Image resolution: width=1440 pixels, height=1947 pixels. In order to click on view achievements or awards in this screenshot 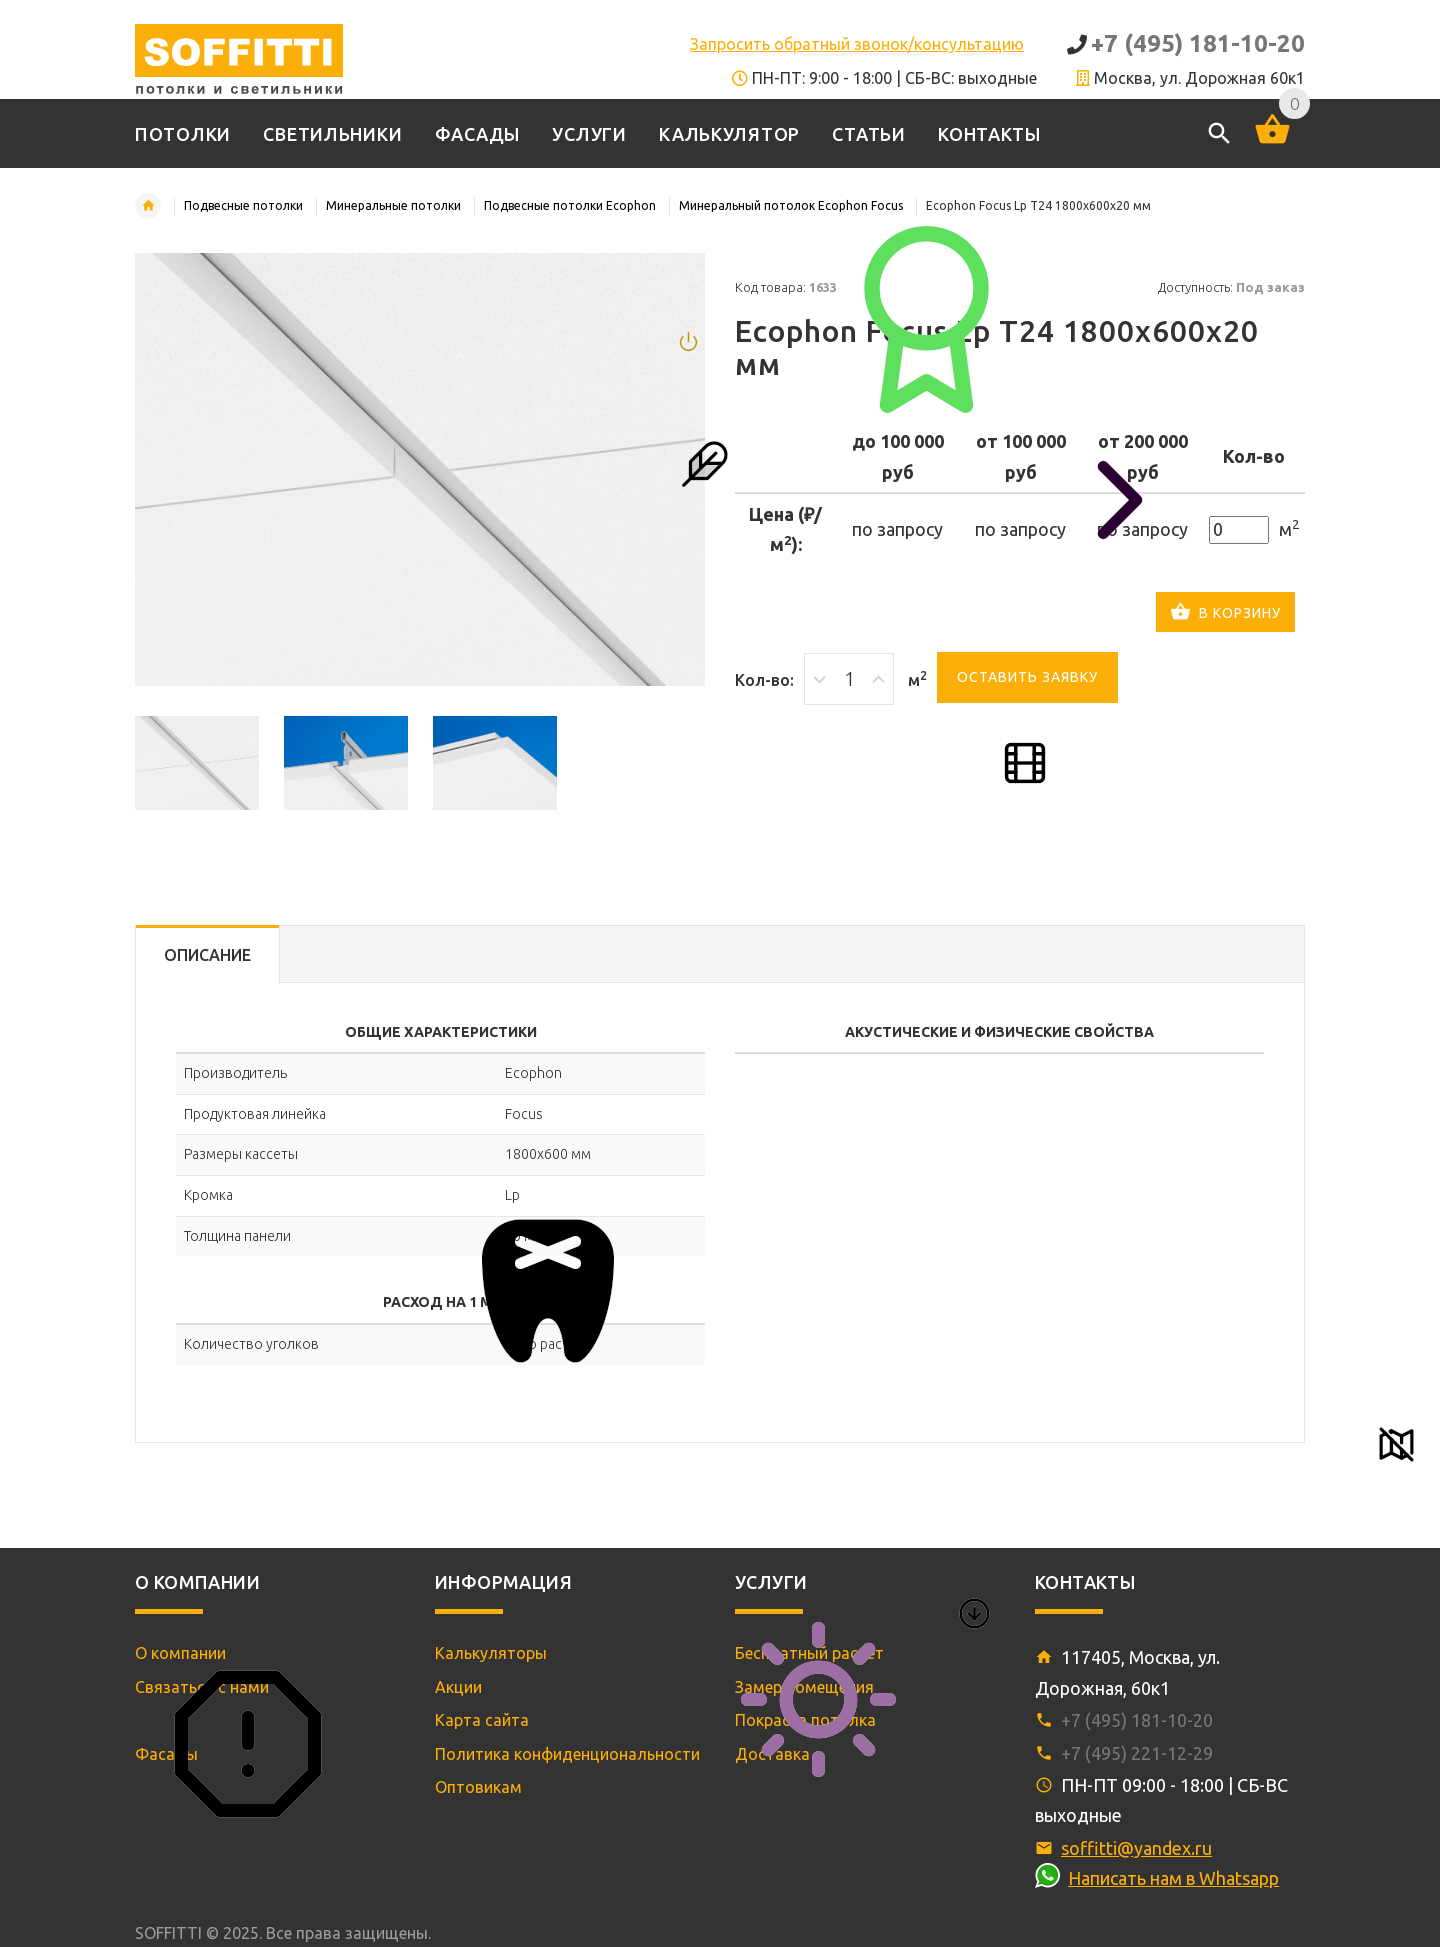, I will do `click(926, 319)`.